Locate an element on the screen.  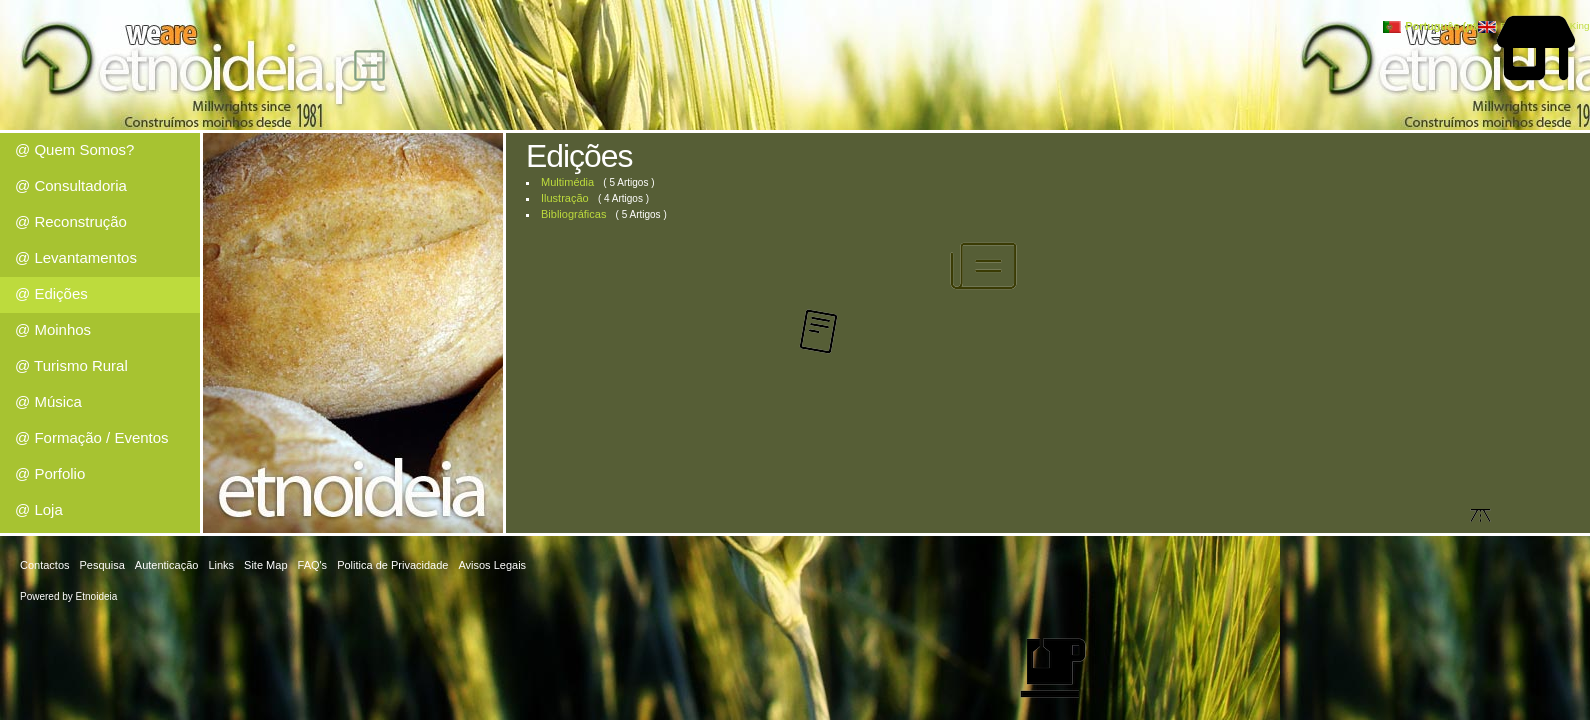
open the shop or store is located at coordinates (1536, 48).